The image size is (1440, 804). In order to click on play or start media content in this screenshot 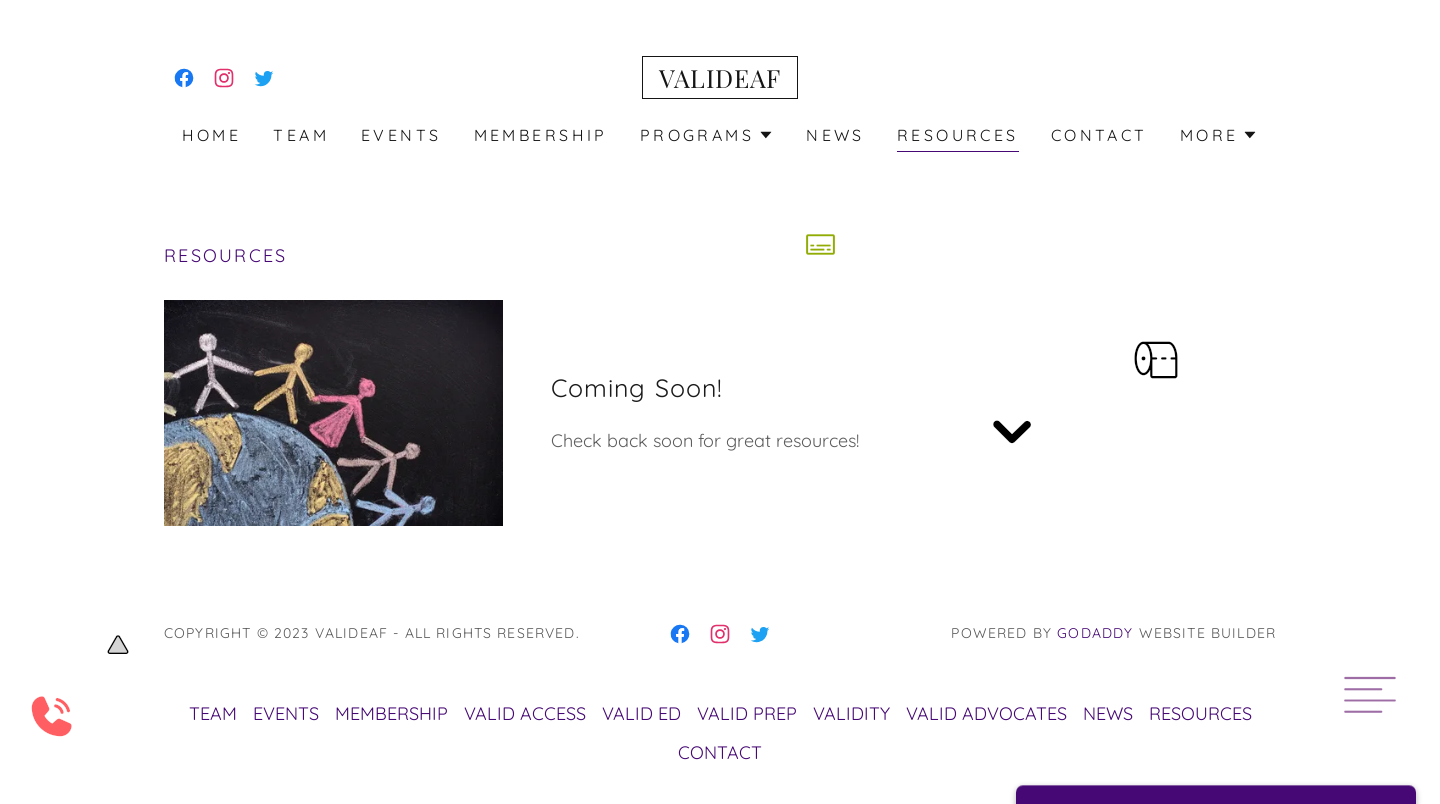, I will do `click(118, 645)`.